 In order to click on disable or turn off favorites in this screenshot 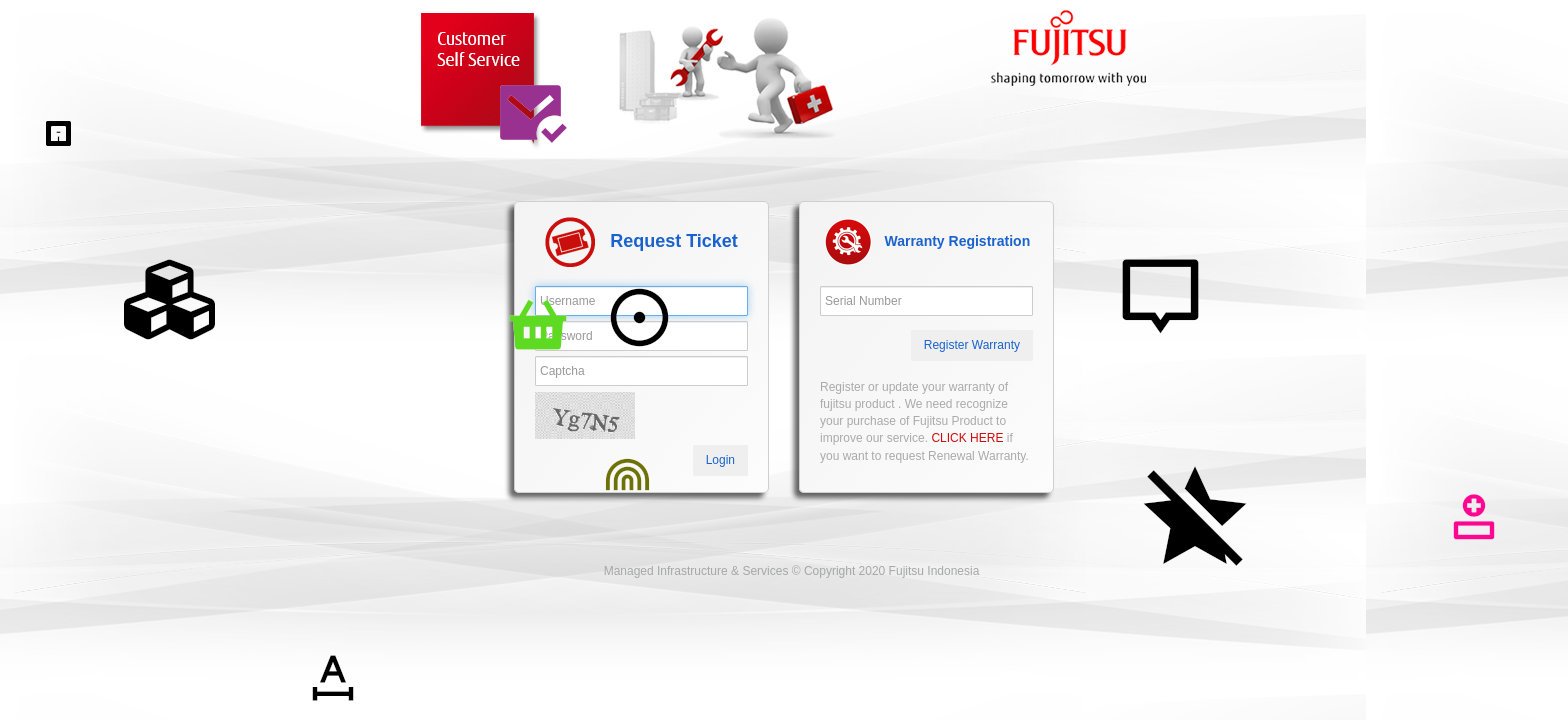, I will do `click(1195, 518)`.